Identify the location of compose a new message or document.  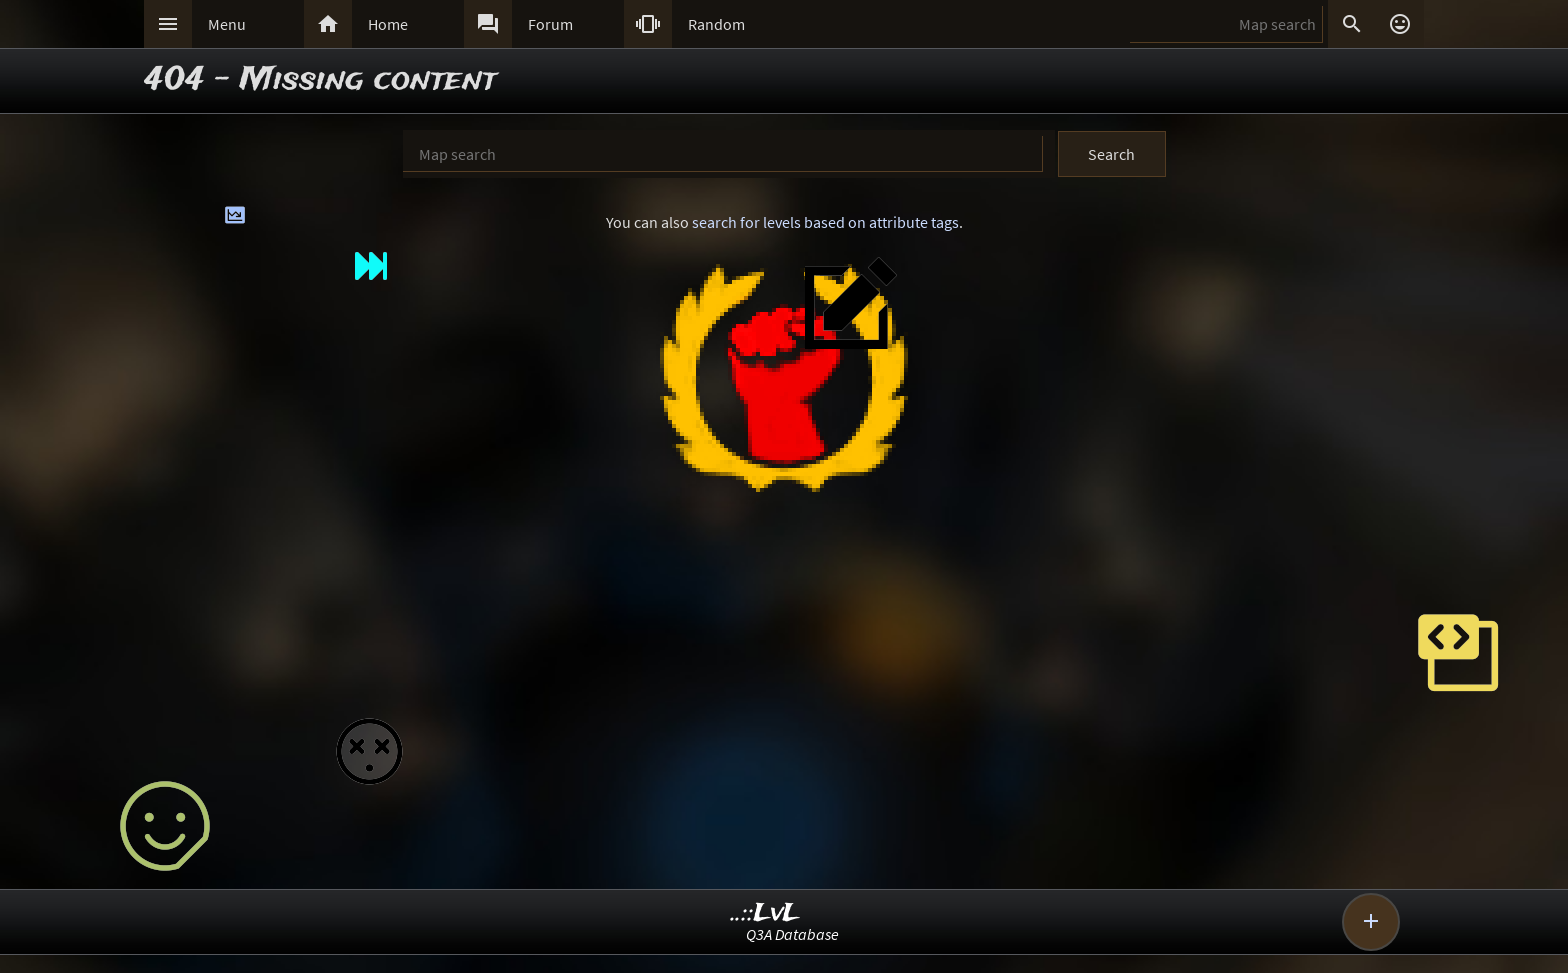
(851, 303).